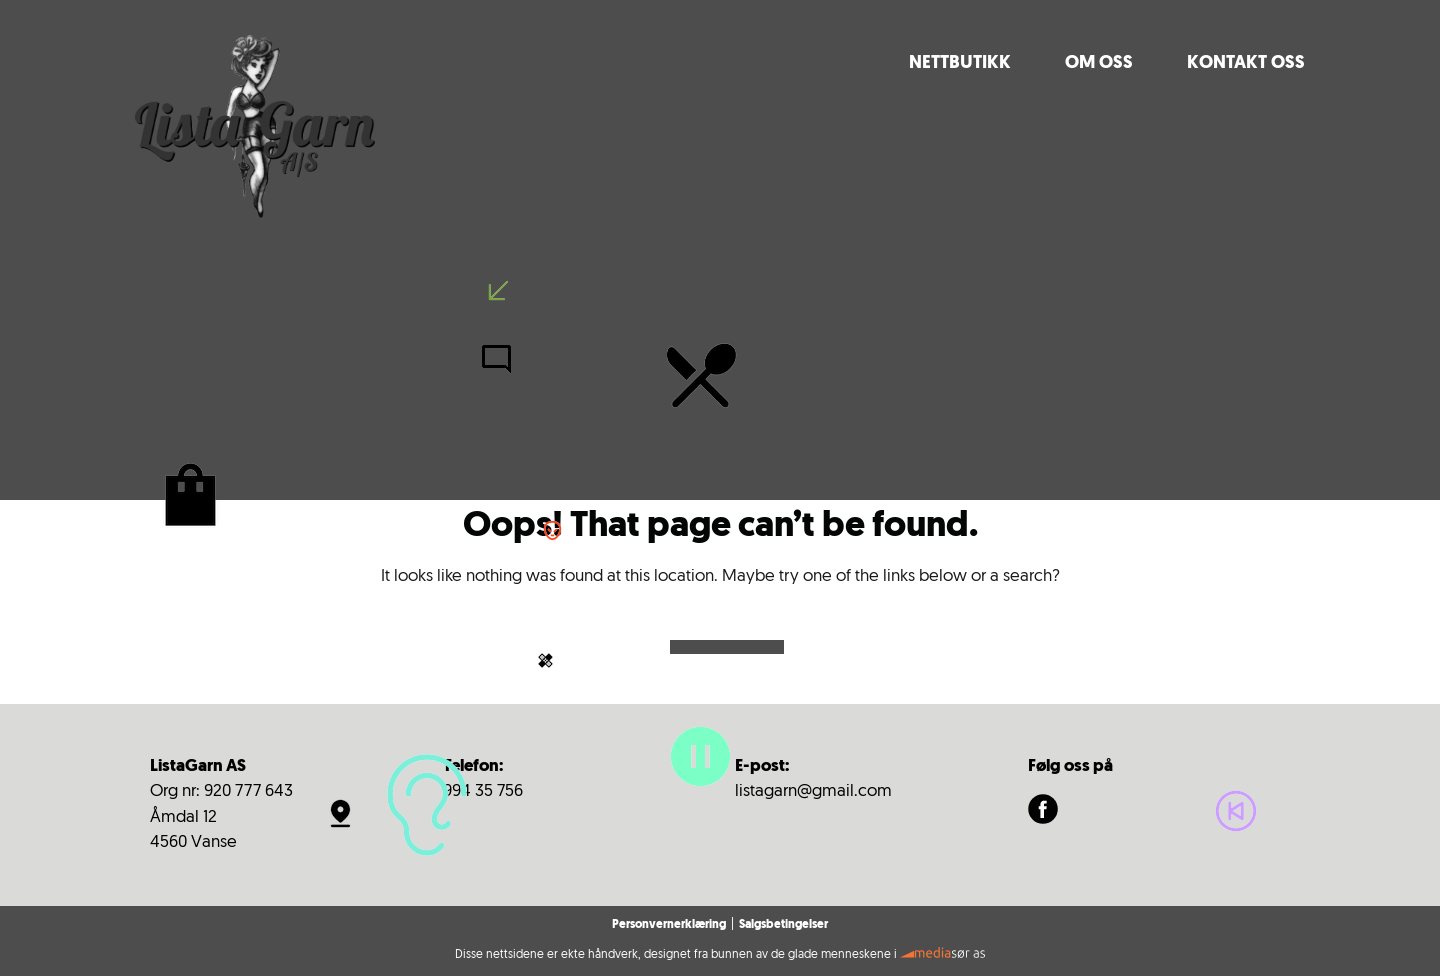 This screenshot has height=976, width=1440. Describe the element at coordinates (552, 530) in the screenshot. I see `indicates sci-fi or extraterrestrial content` at that location.